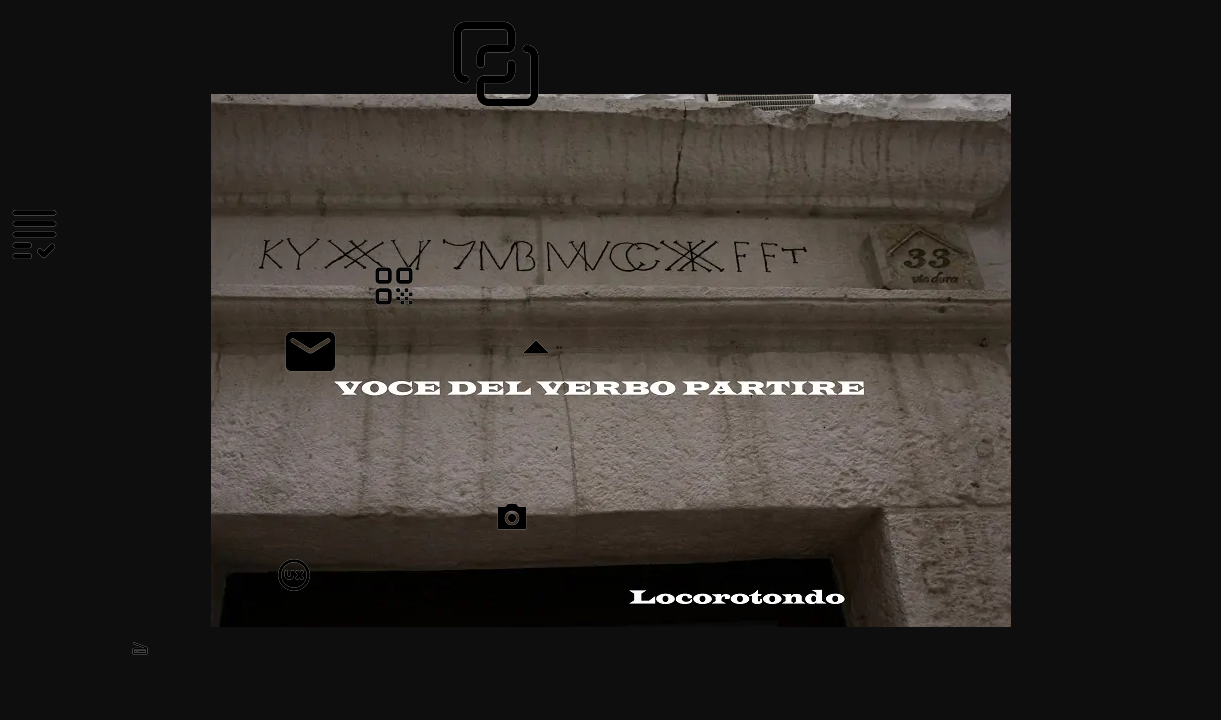 The image size is (1221, 720). What do you see at coordinates (536, 348) in the screenshot?
I see `expand or collapse a dropdown menu upward` at bounding box center [536, 348].